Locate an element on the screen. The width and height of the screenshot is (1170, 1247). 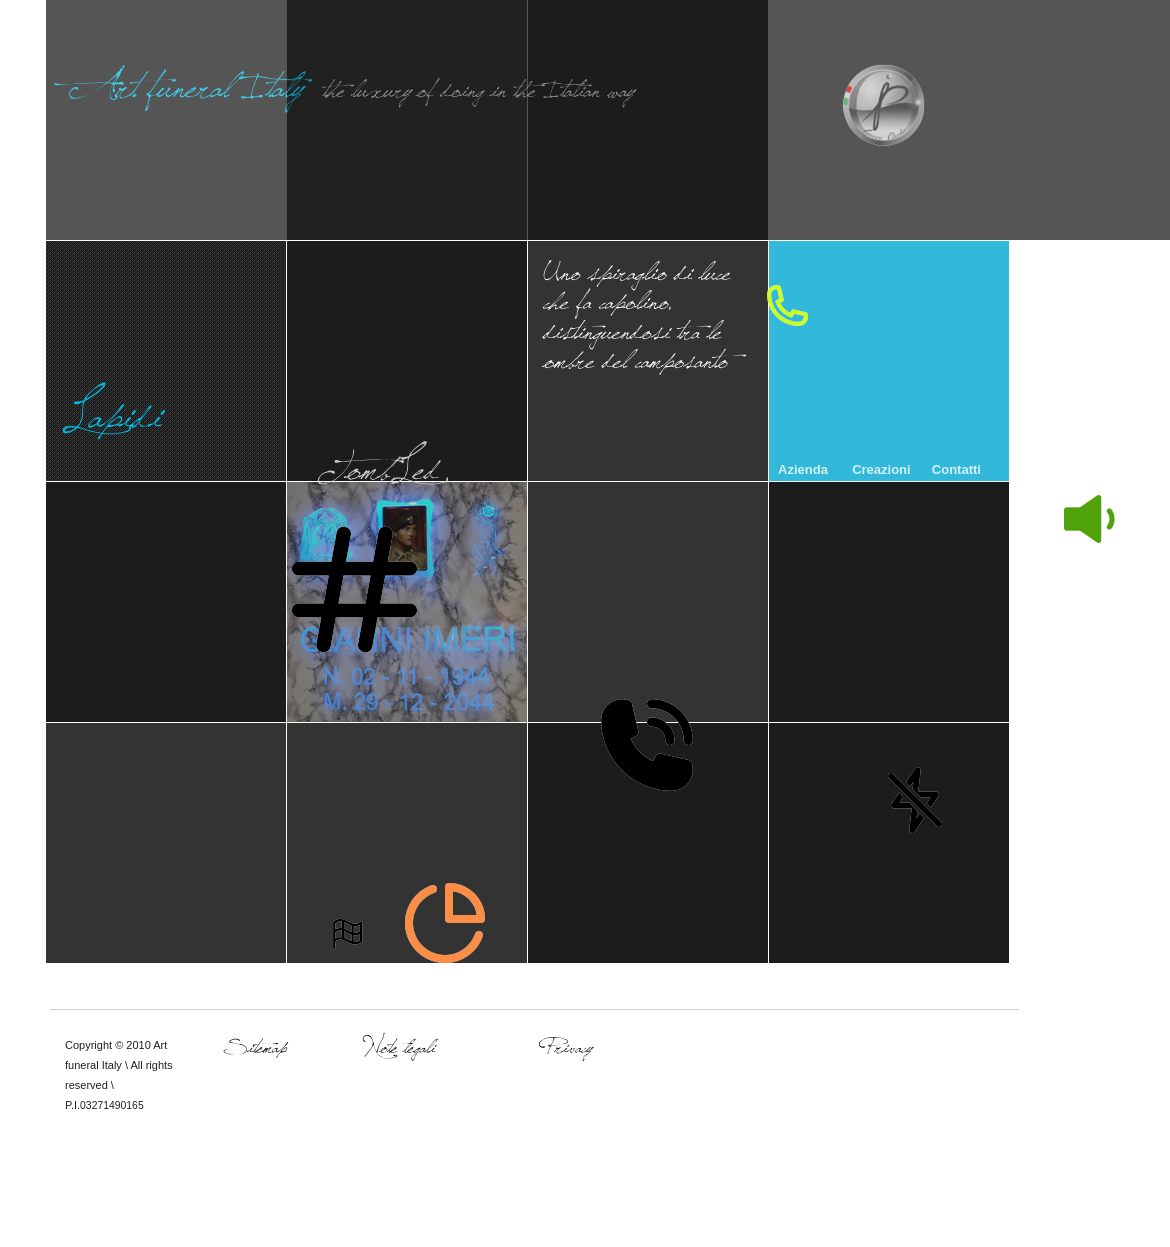
decrease audio volume is located at coordinates (1088, 519).